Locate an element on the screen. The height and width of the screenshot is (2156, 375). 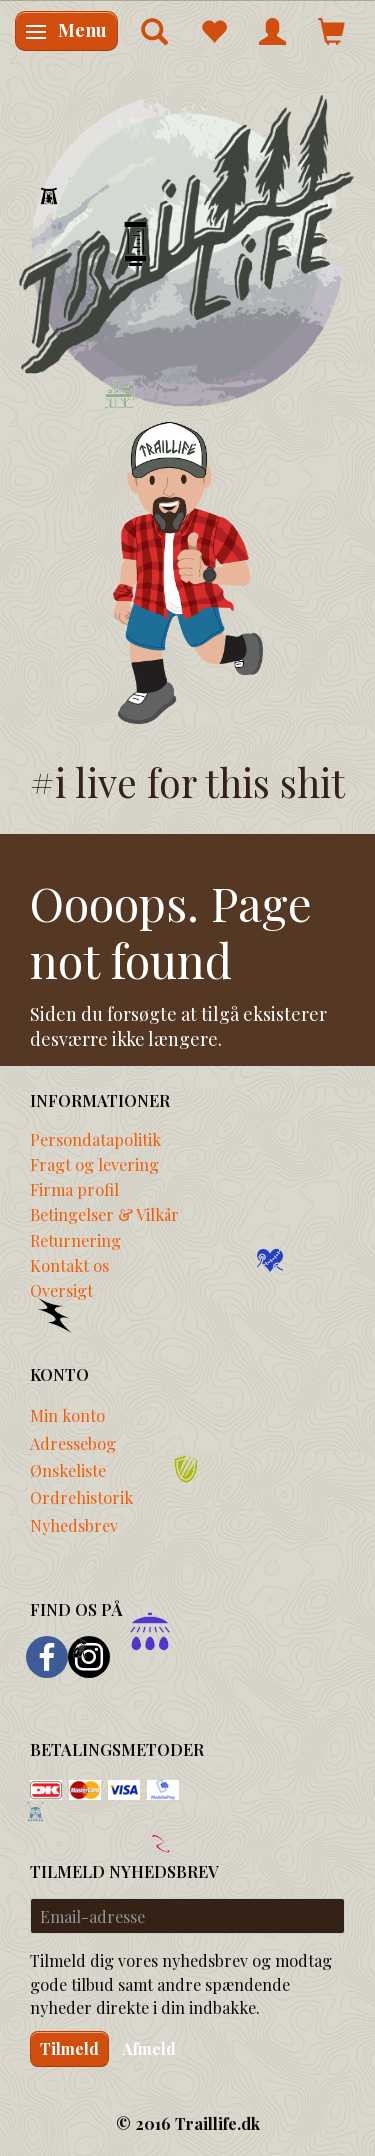
view offshore drilling operations is located at coordinates (119, 393).